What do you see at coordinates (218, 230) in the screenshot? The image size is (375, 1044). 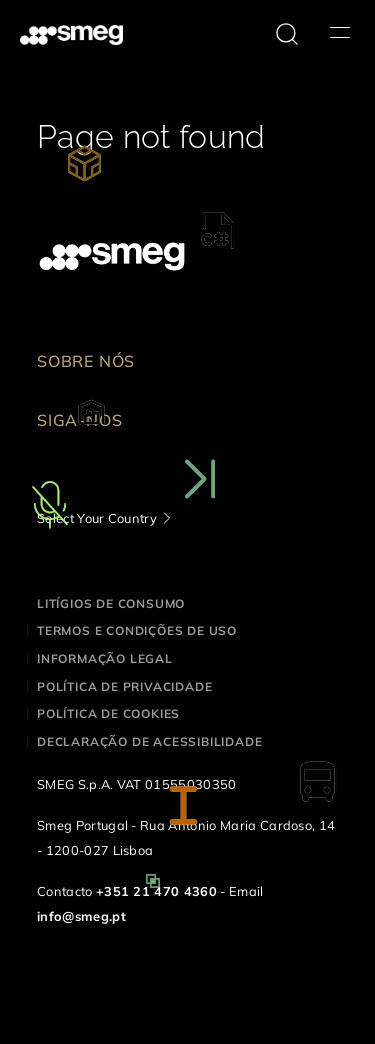 I see `a C# source code file` at bounding box center [218, 230].